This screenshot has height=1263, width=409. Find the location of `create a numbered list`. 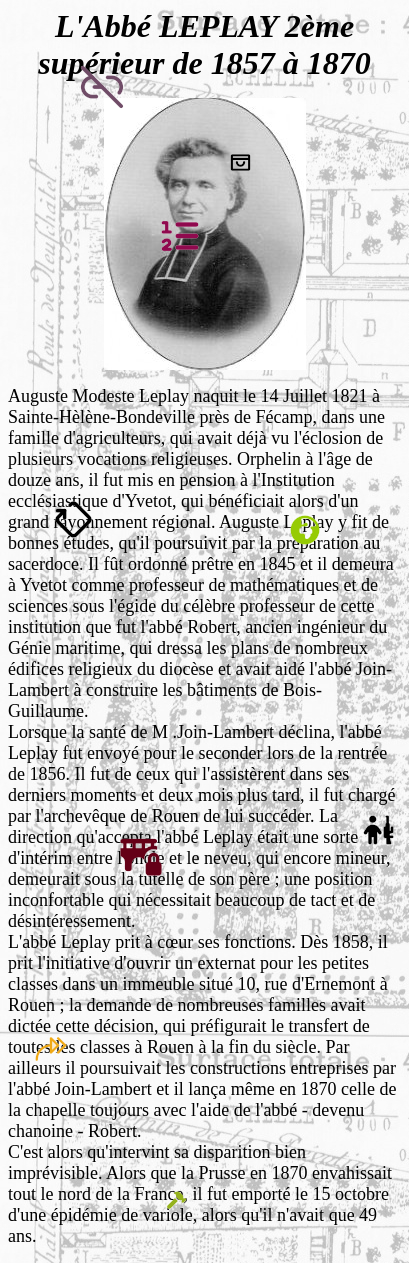

create a numbered list is located at coordinates (180, 236).